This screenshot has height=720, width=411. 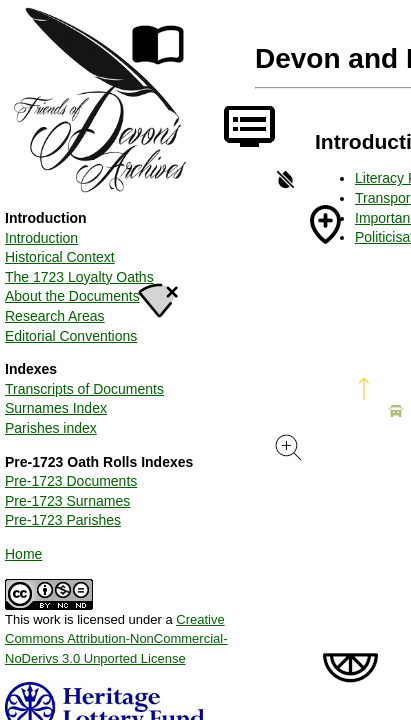 What do you see at coordinates (159, 300) in the screenshot?
I see `wifi connection unavailable or disconnected` at bounding box center [159, 300].